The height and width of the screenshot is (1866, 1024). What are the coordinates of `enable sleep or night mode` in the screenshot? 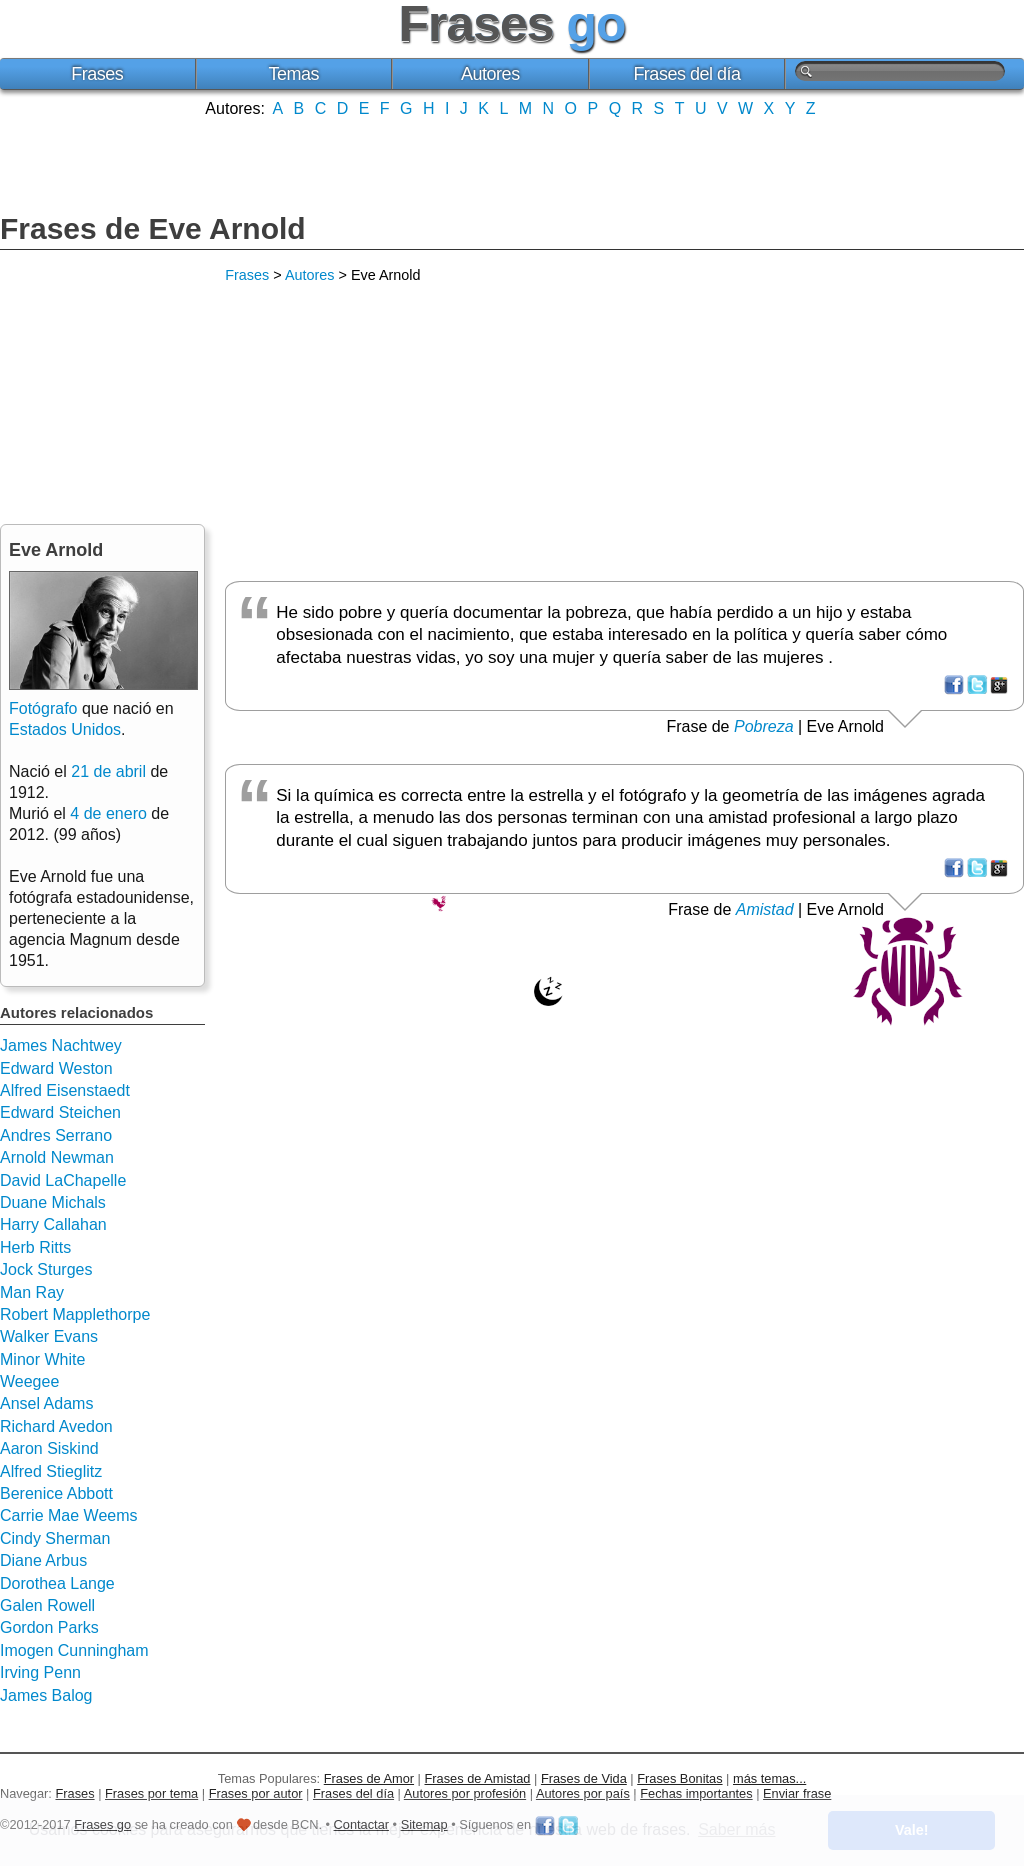 It's located at (548, 991).